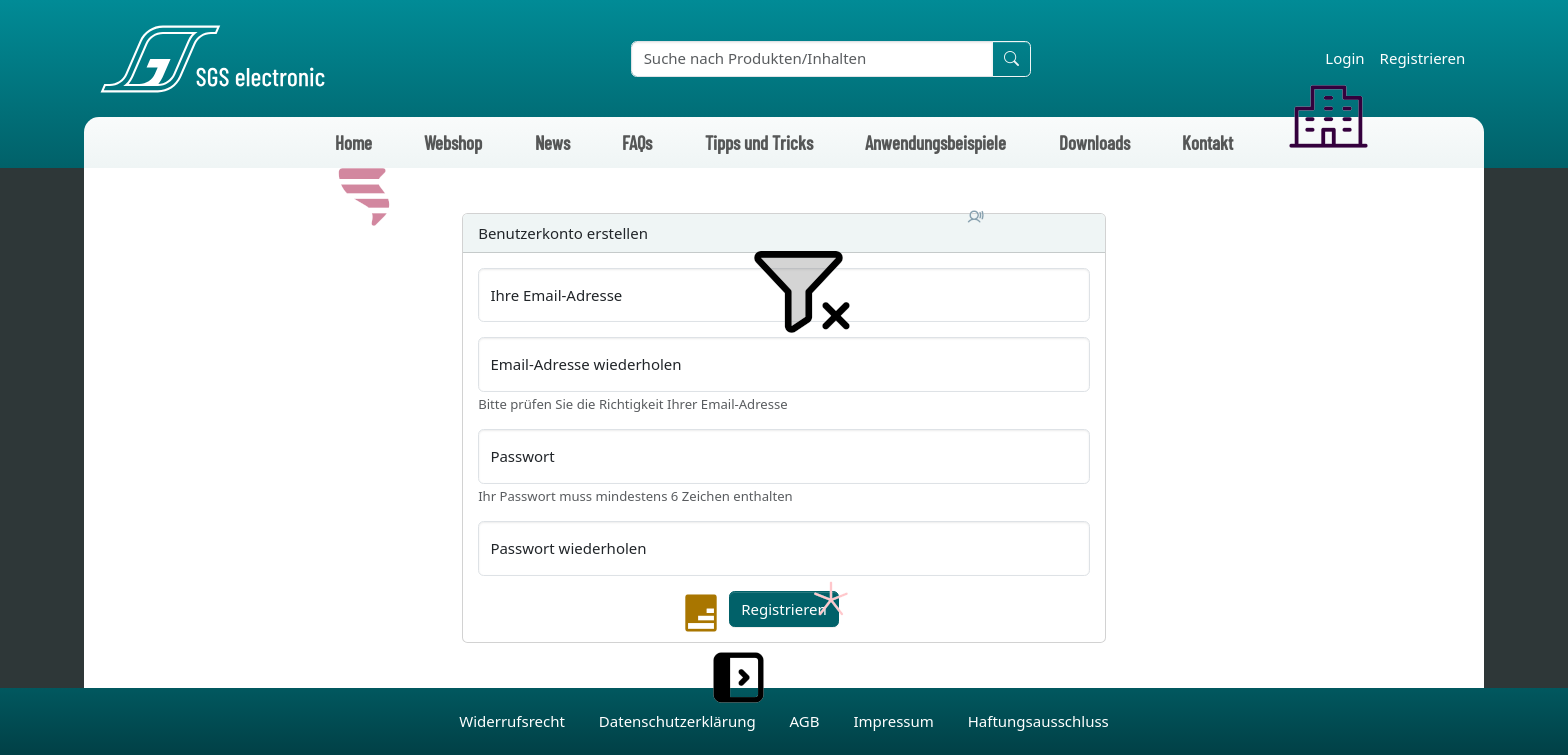  Describe the element at coordinates (701, 613) in the screenshot. I see `indicates stairs or stairway access` at that location.